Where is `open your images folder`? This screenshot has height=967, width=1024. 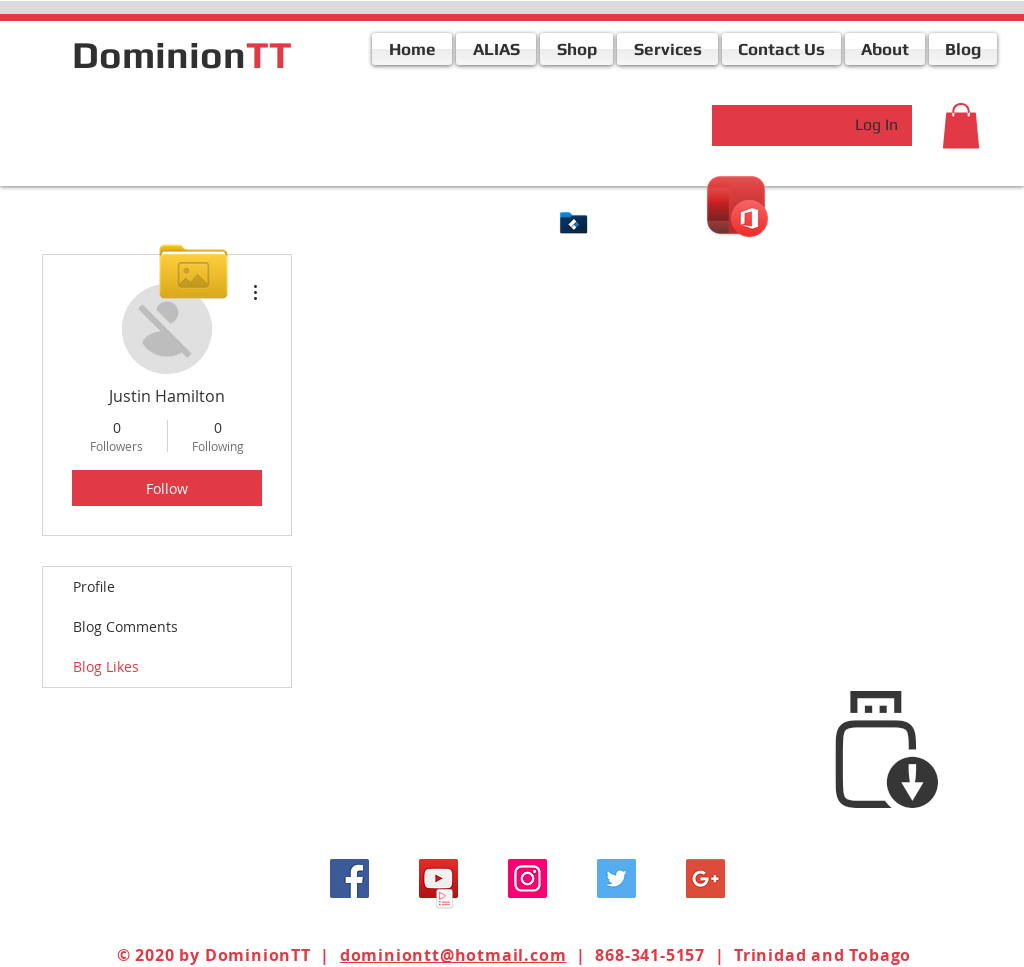 open your images folder is located at coordinates (193, 271).